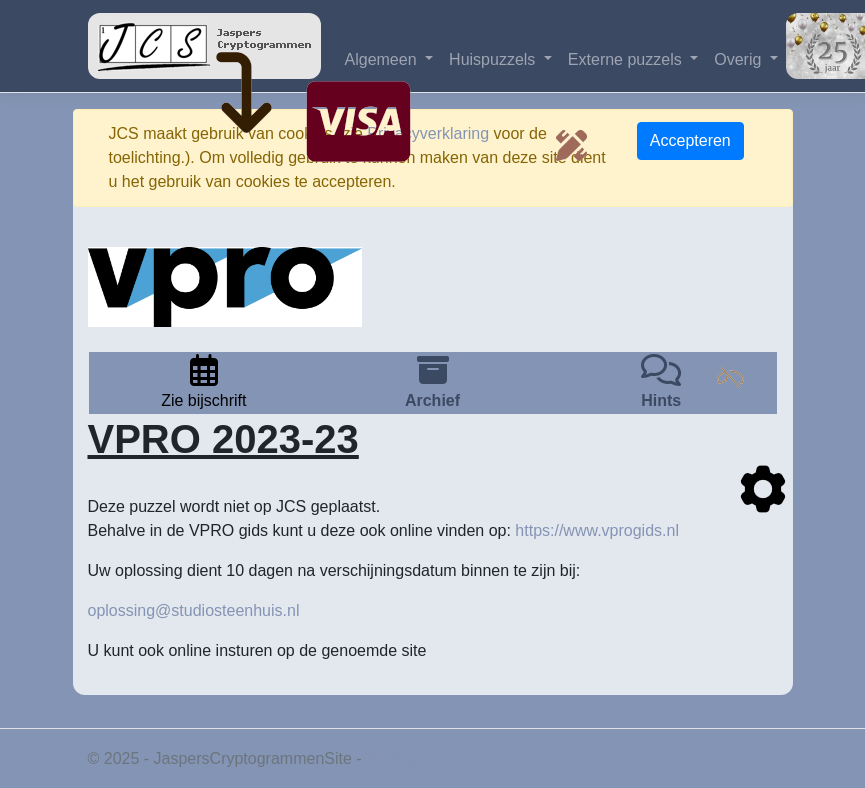 This screenshot has width=865, height=788. Describe the element at coordinates (763, 489) in the screenshot. I see `access settings or preferences` at that location.